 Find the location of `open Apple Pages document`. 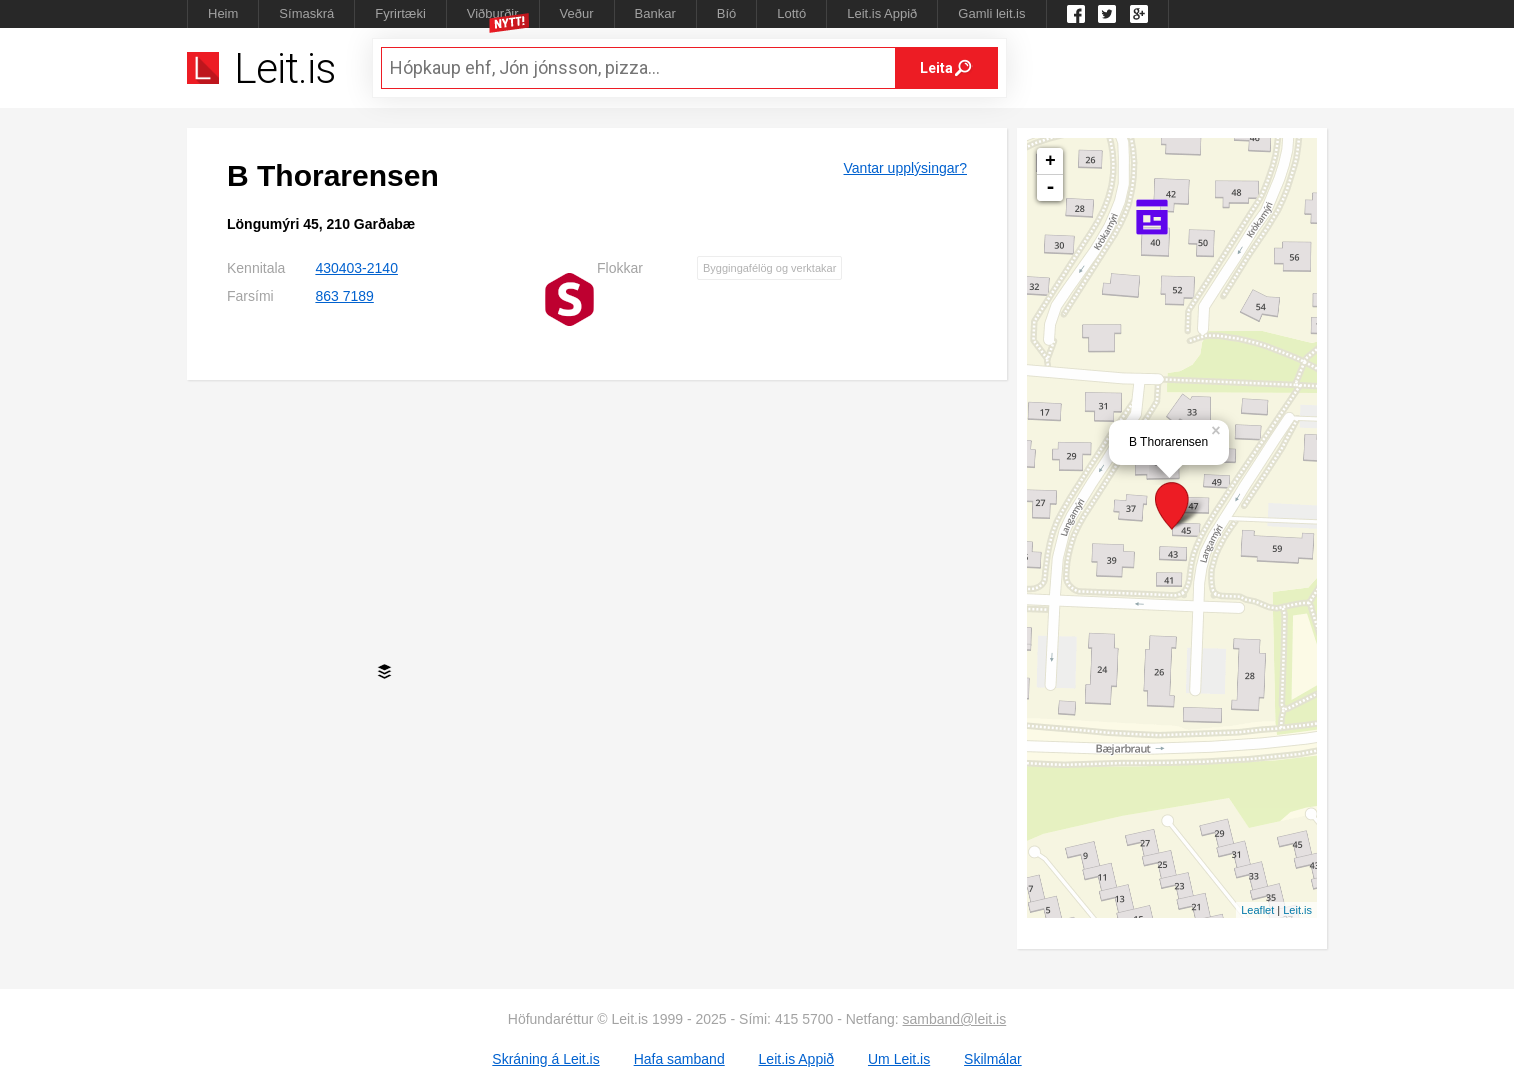

open Apple Pages document is located at coordinates (1152, 217).